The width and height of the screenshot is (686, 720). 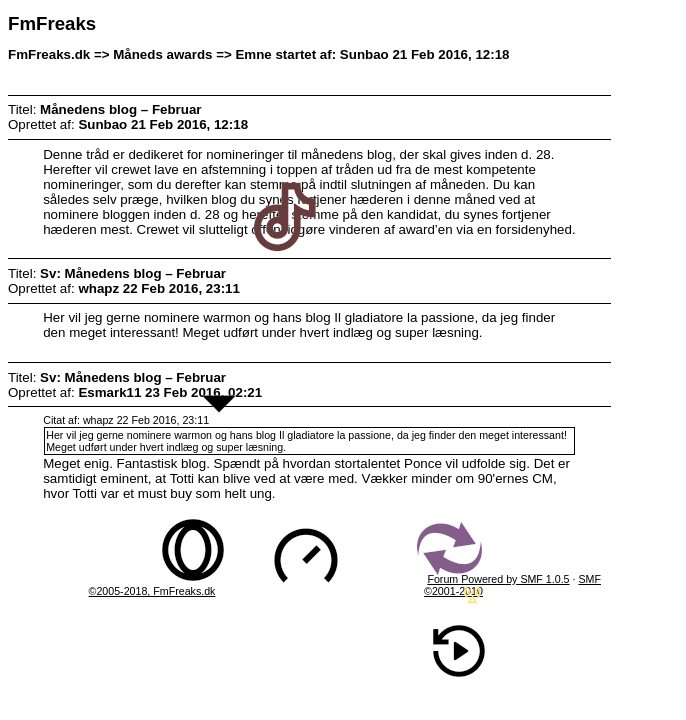 I want to click on access wireless network or base station settings, so click(x=472, y=594).